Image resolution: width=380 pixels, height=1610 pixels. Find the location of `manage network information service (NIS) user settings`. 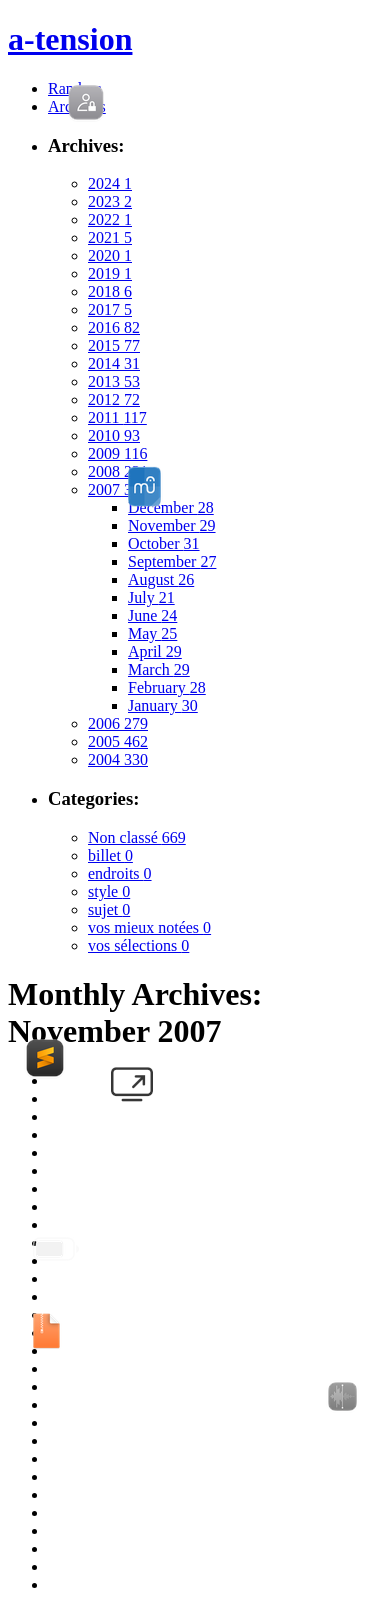

manage network information service (NIS) user settings is located at coordinates (86, 103).